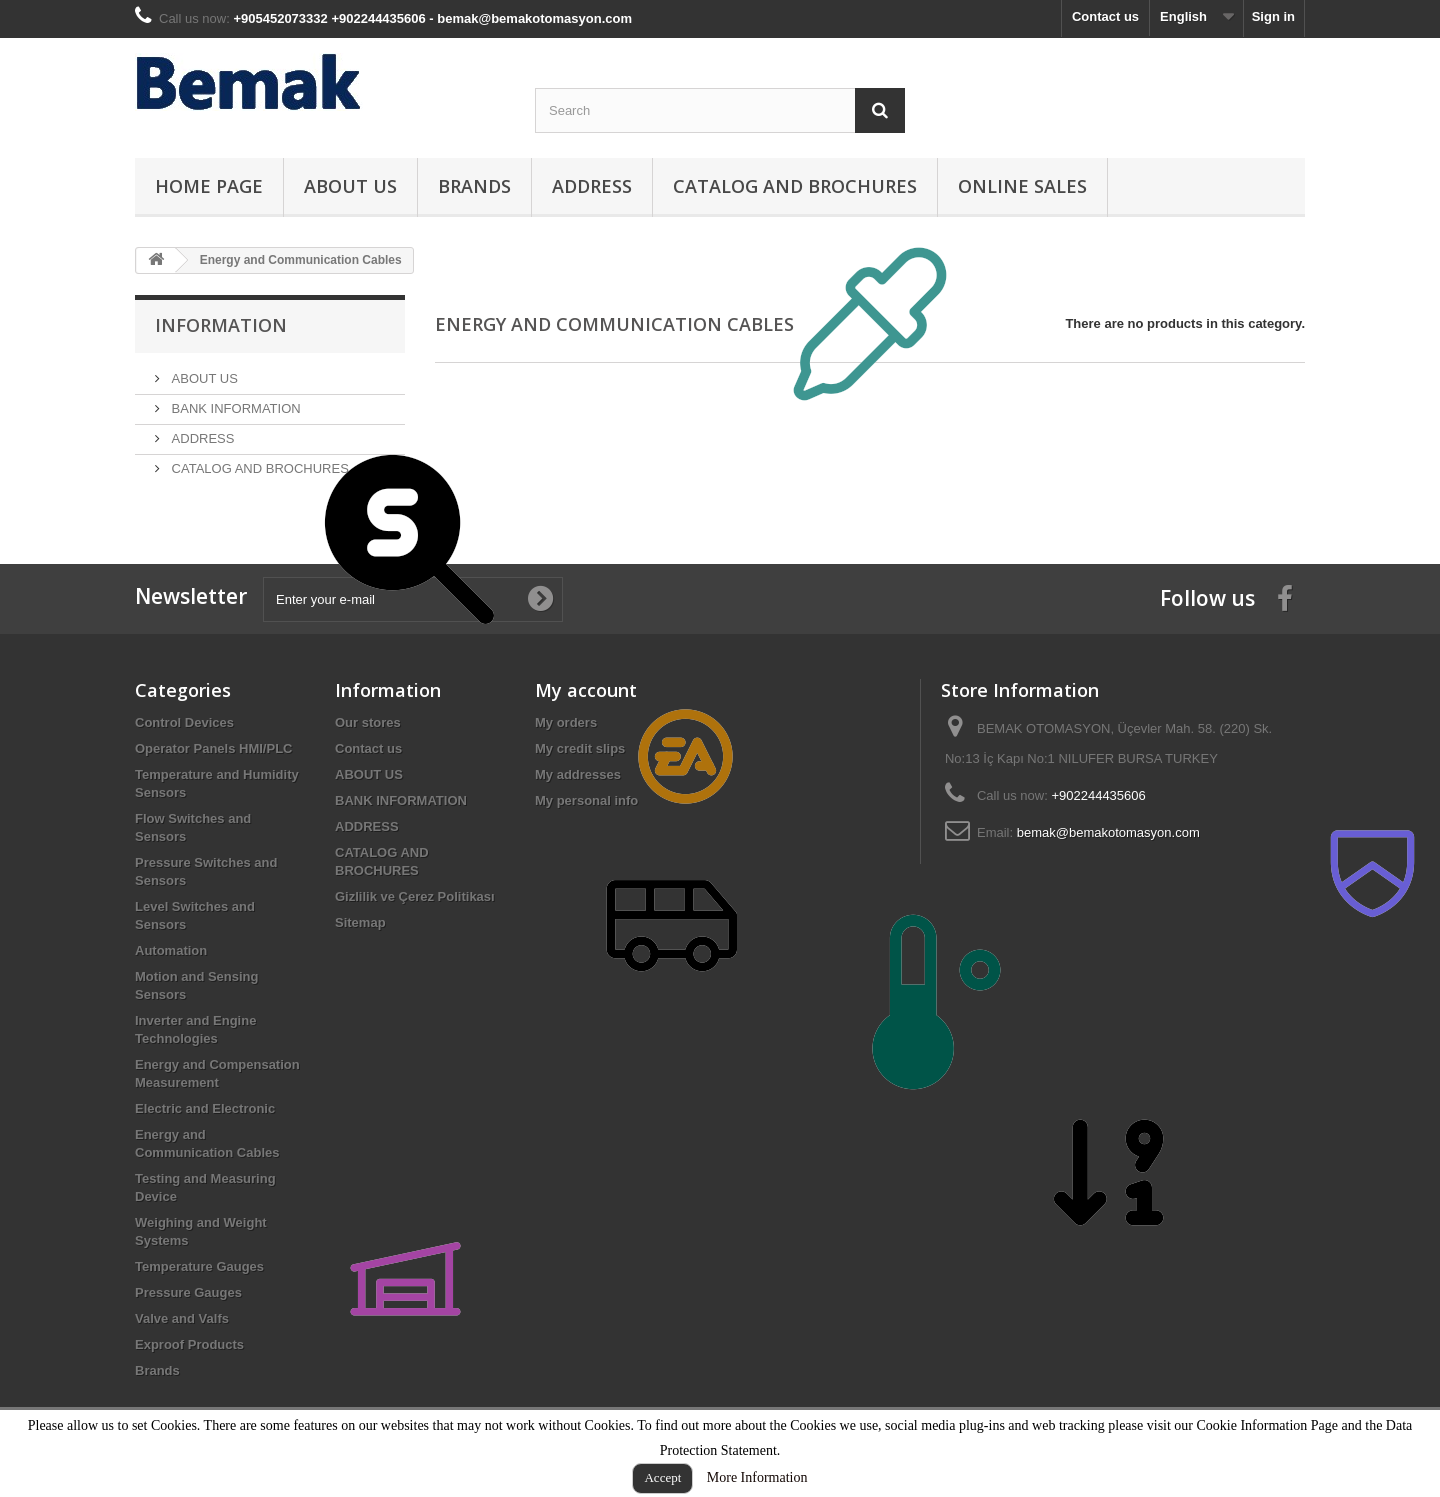  What do you see at coordinates (919, 1002) in the screenshot?
I see `view current temperature` at bounding box center [919, 1002].